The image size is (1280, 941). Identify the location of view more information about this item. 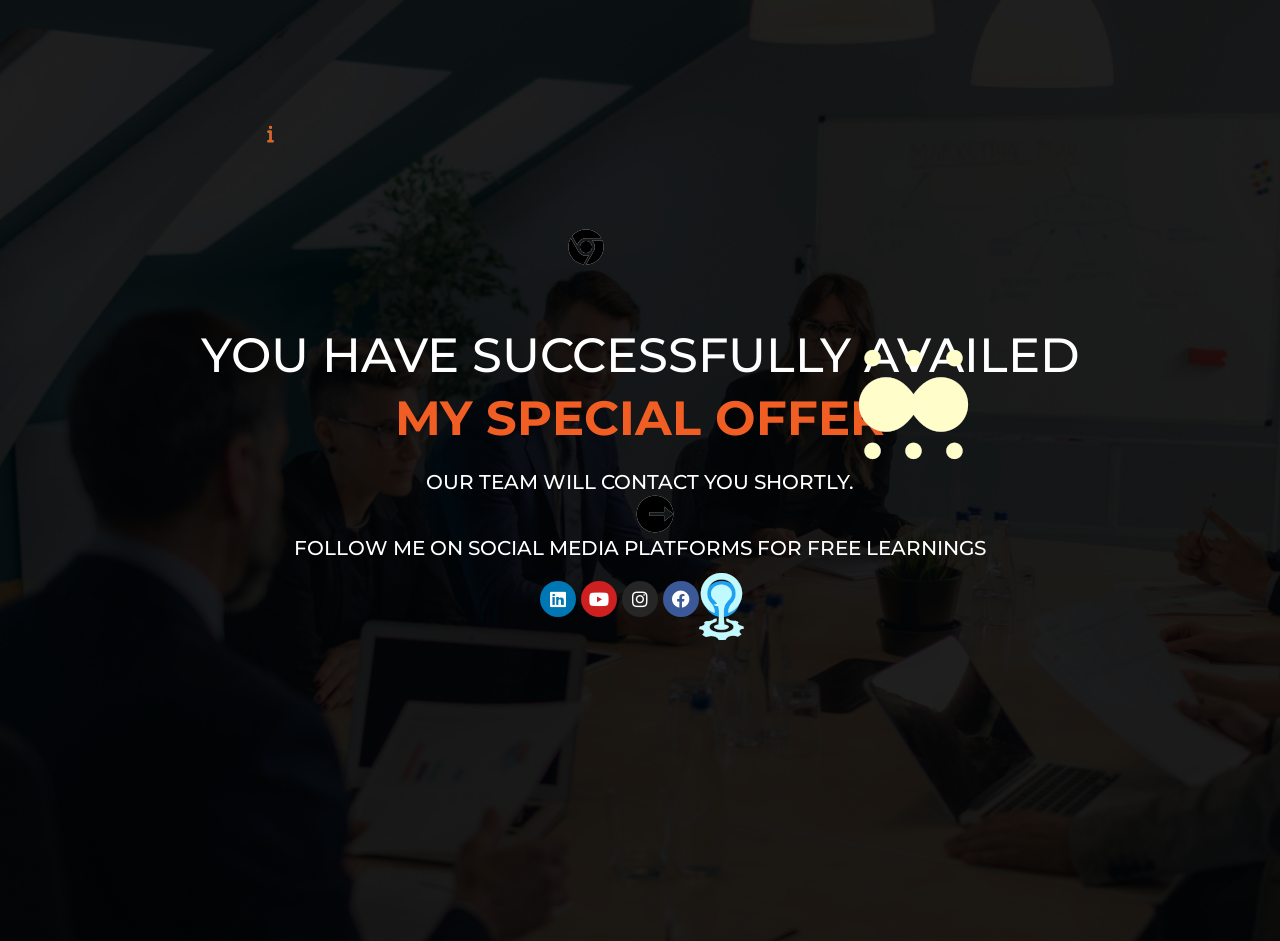
(270, 134).